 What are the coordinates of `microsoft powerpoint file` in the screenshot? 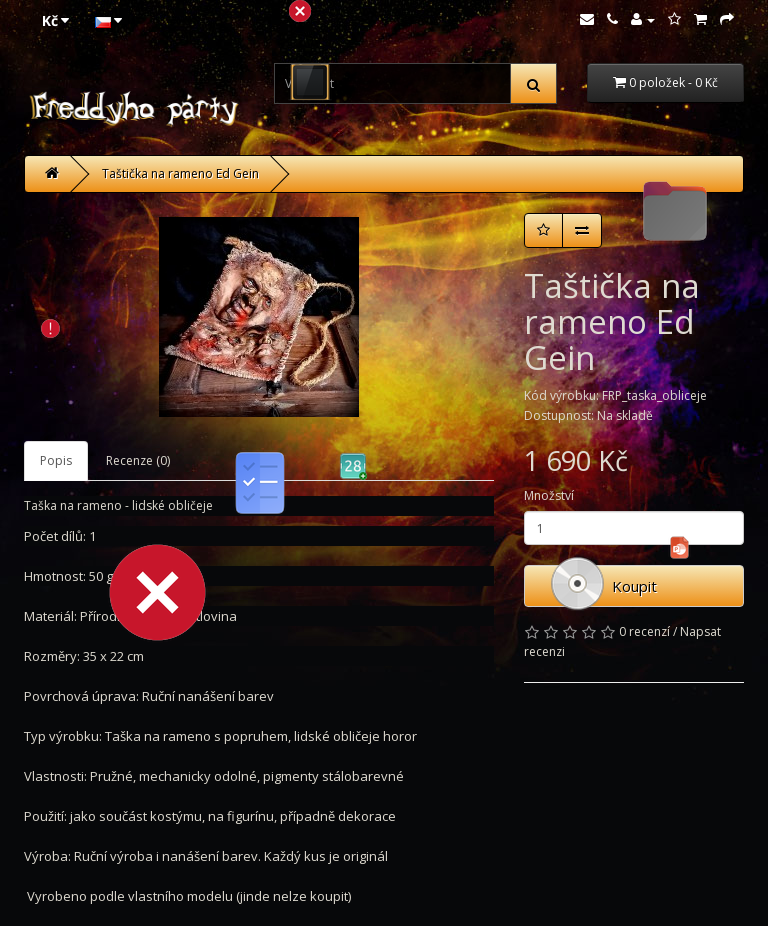 It's located at (679, 547).